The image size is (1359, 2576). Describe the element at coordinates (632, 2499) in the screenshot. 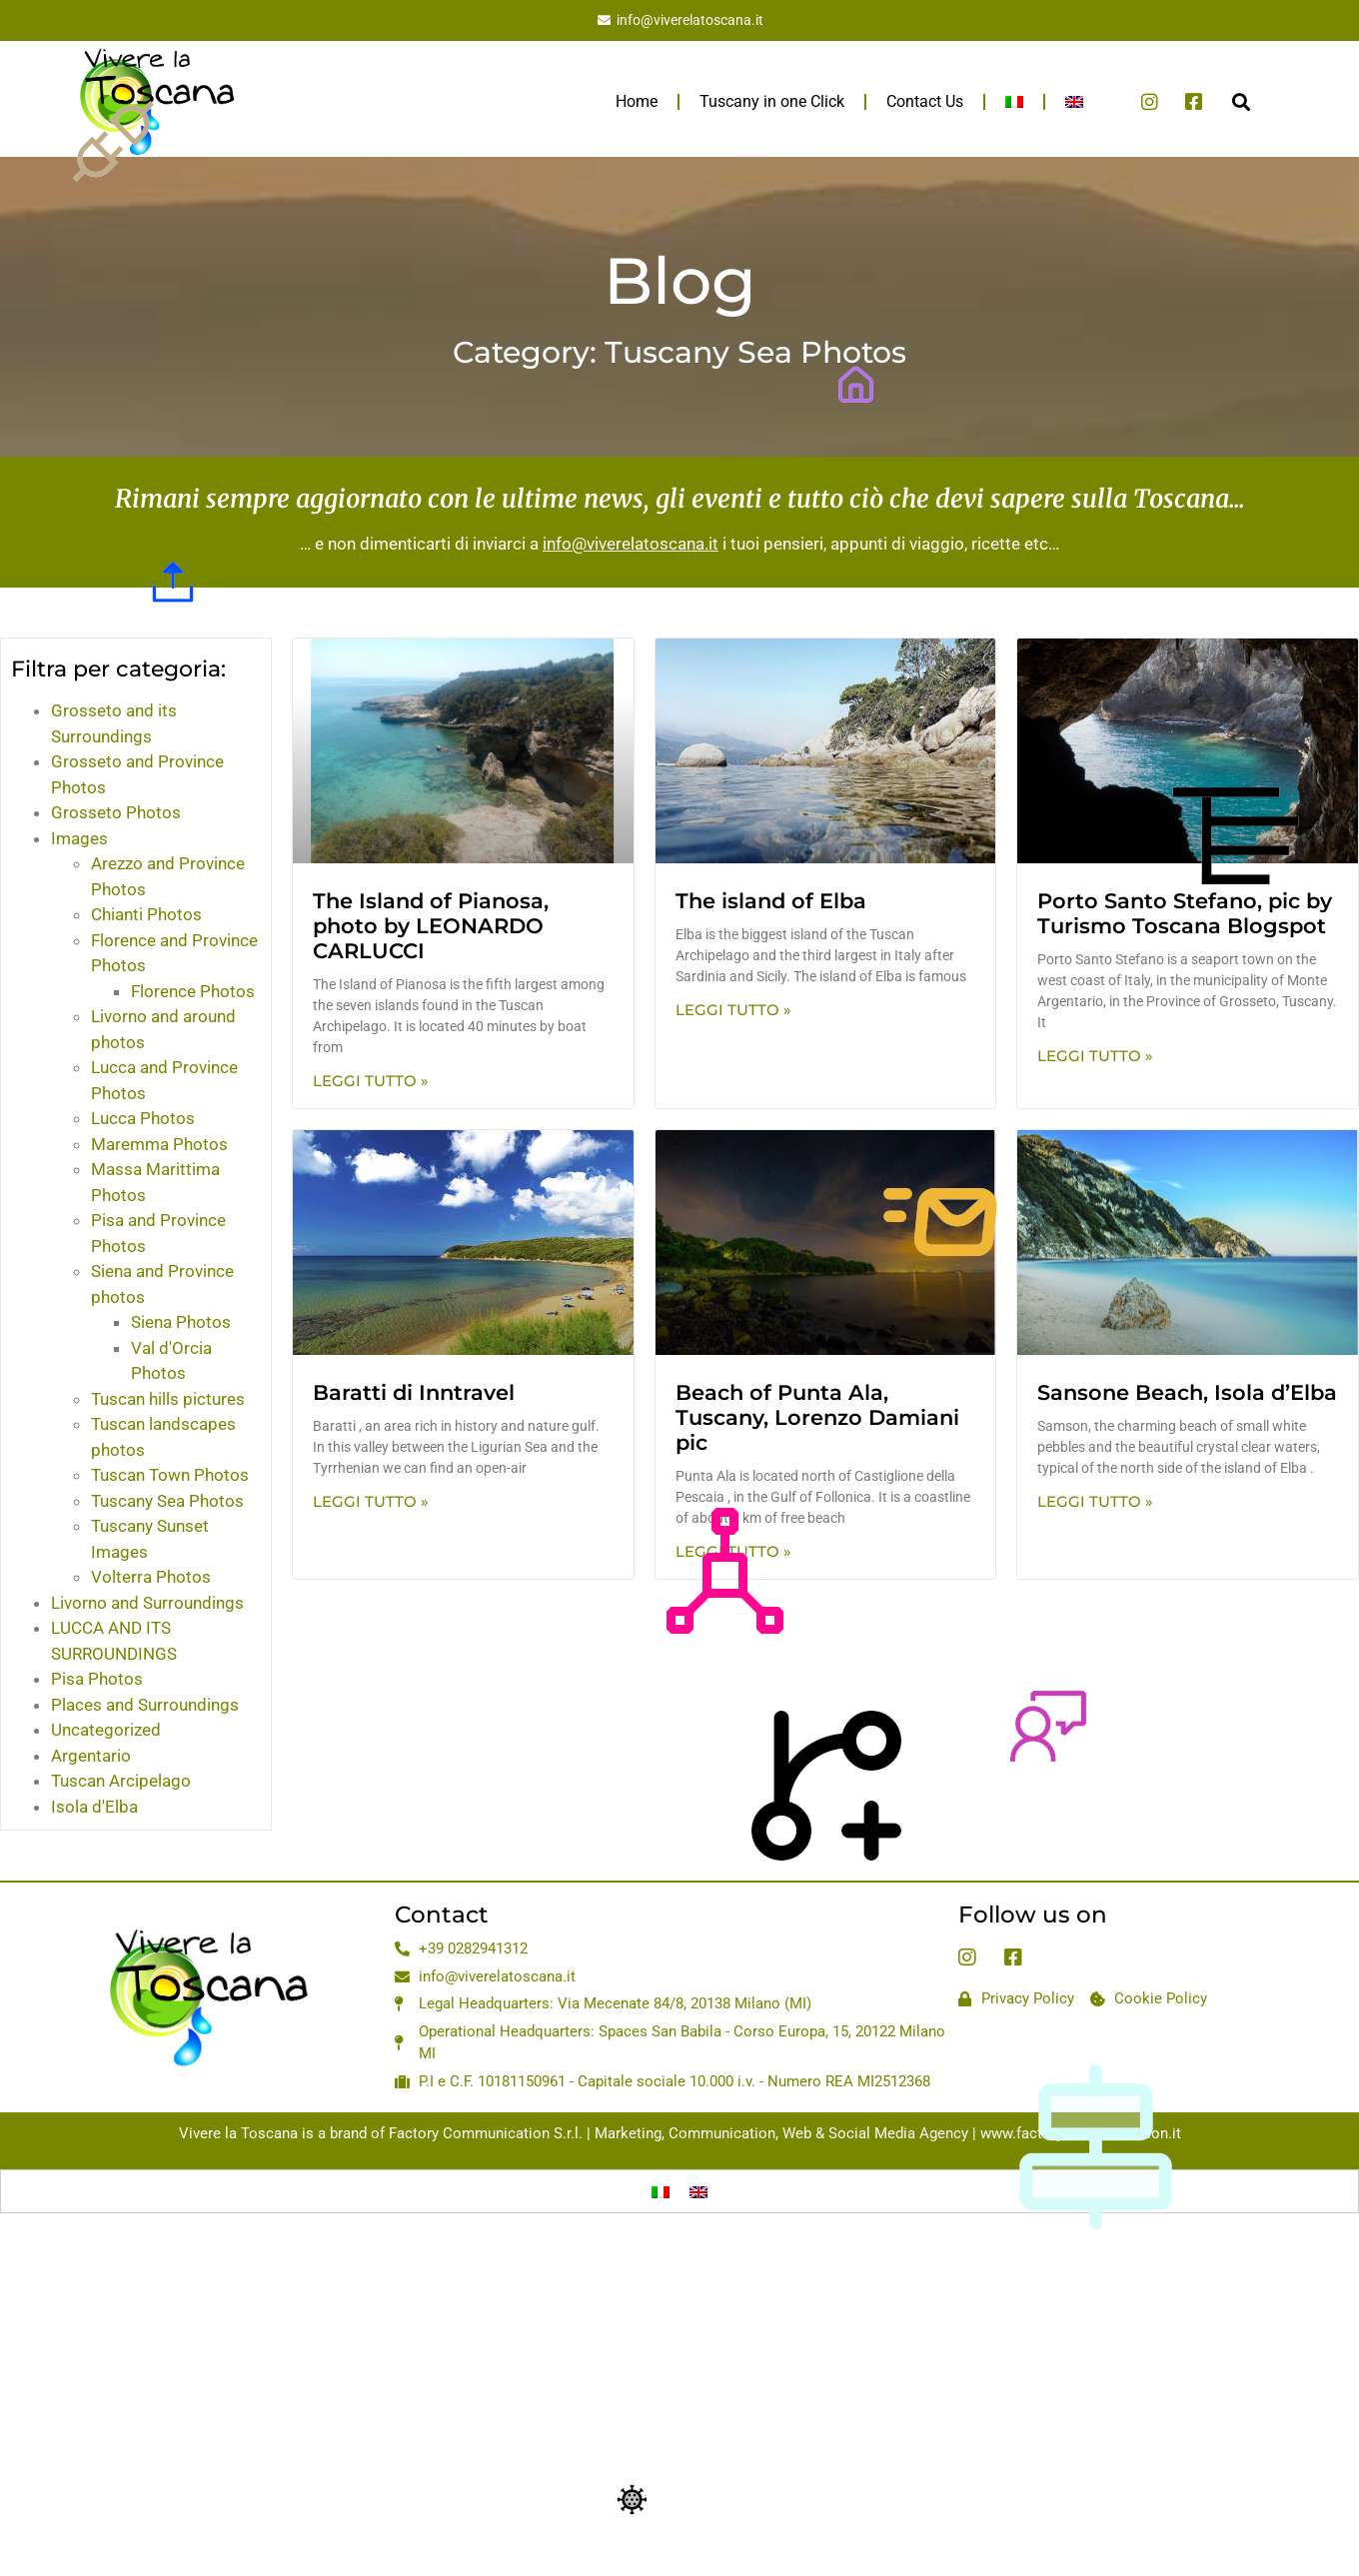

I see `indicates covid-19 or coronavirus-related content` at that location.